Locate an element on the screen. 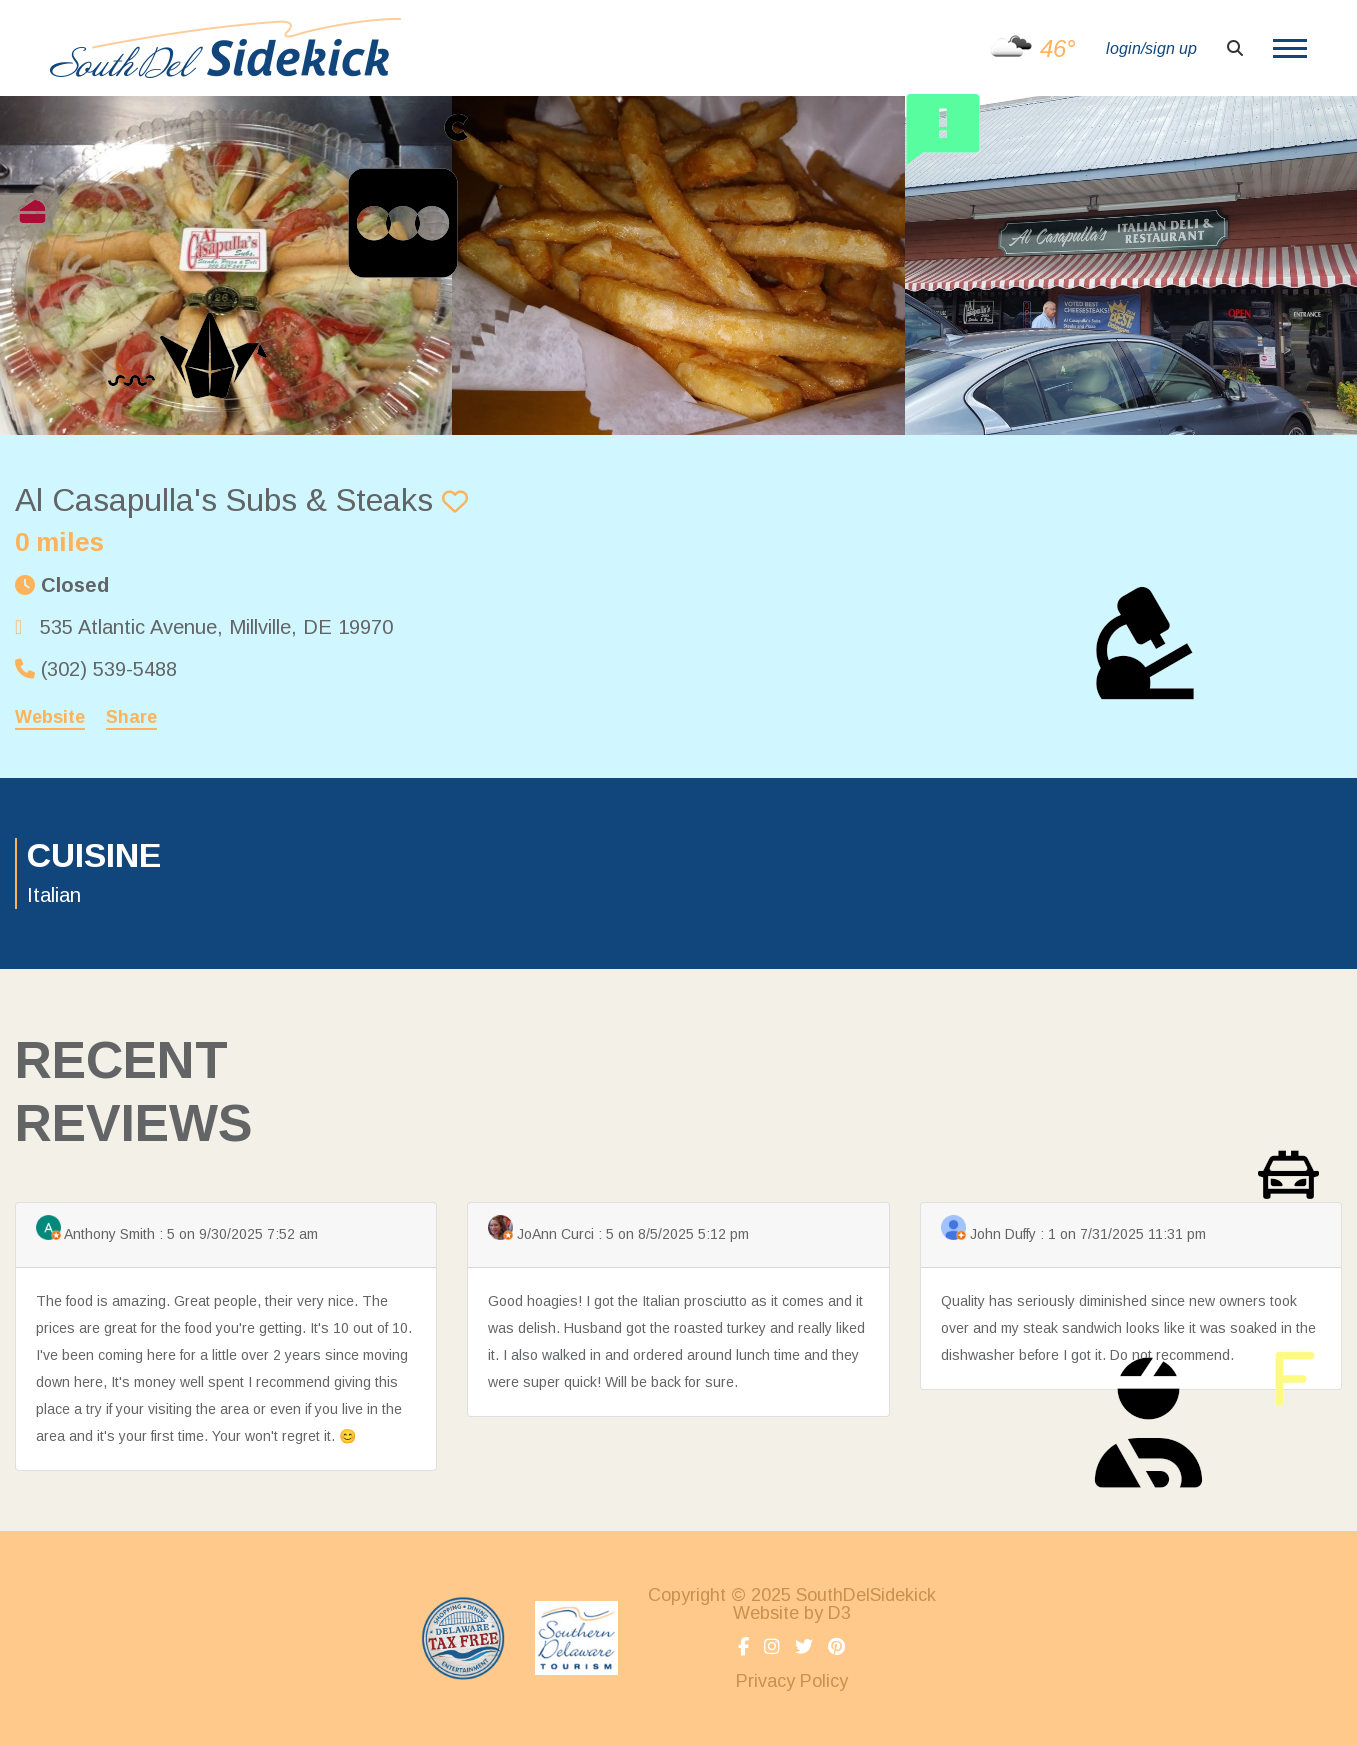  open the Letterboxd app is located at coordinates (403, 223).